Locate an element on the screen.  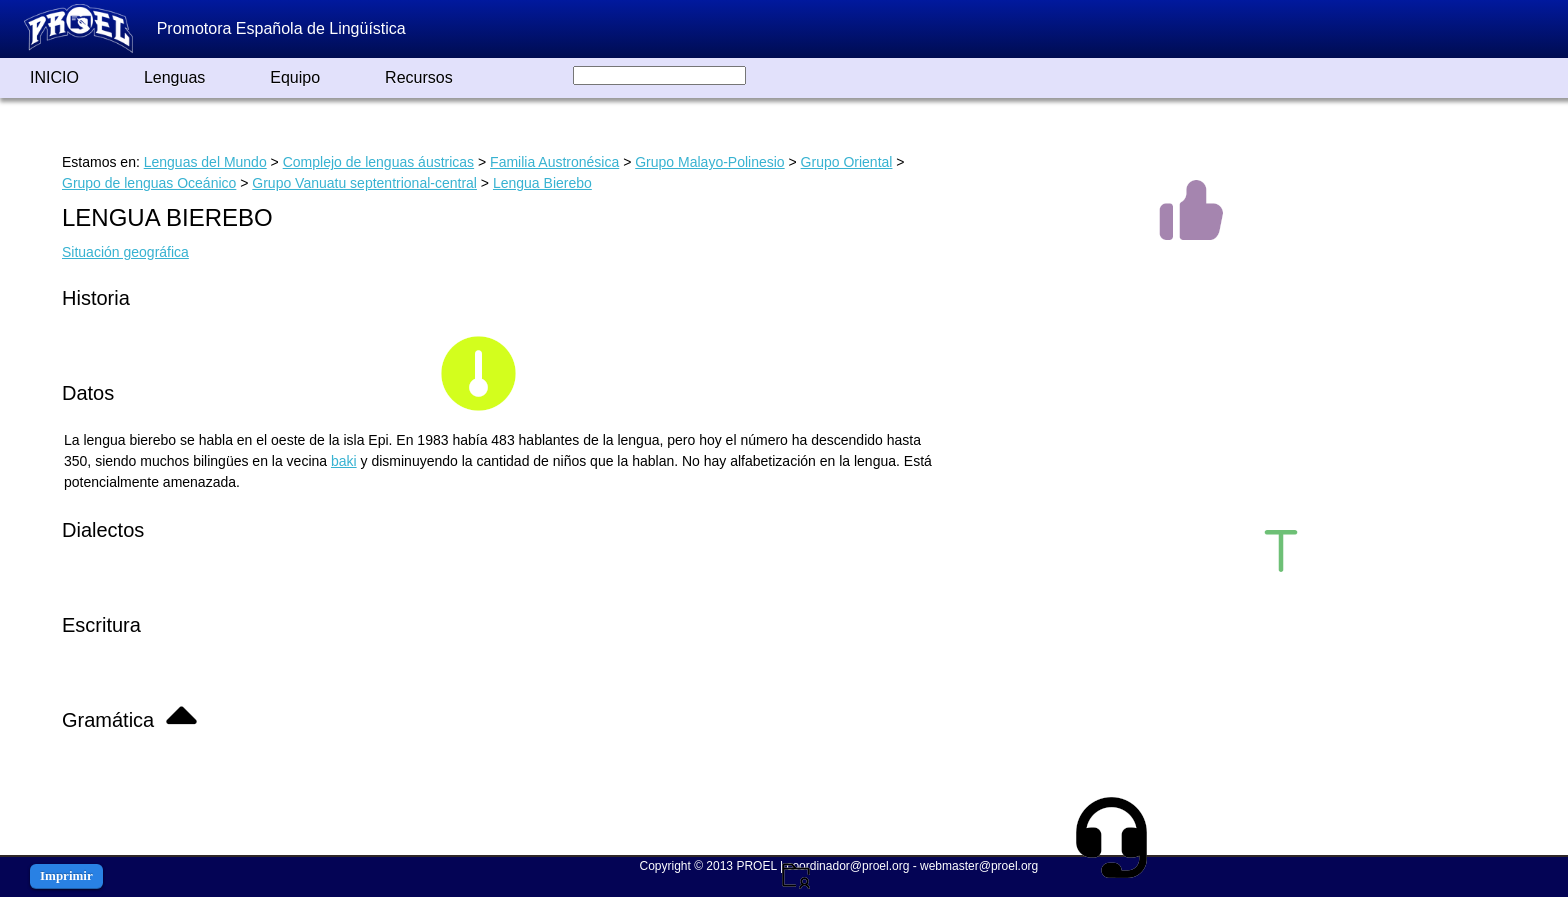
contact customer support is located at coordinates (1111, 837).